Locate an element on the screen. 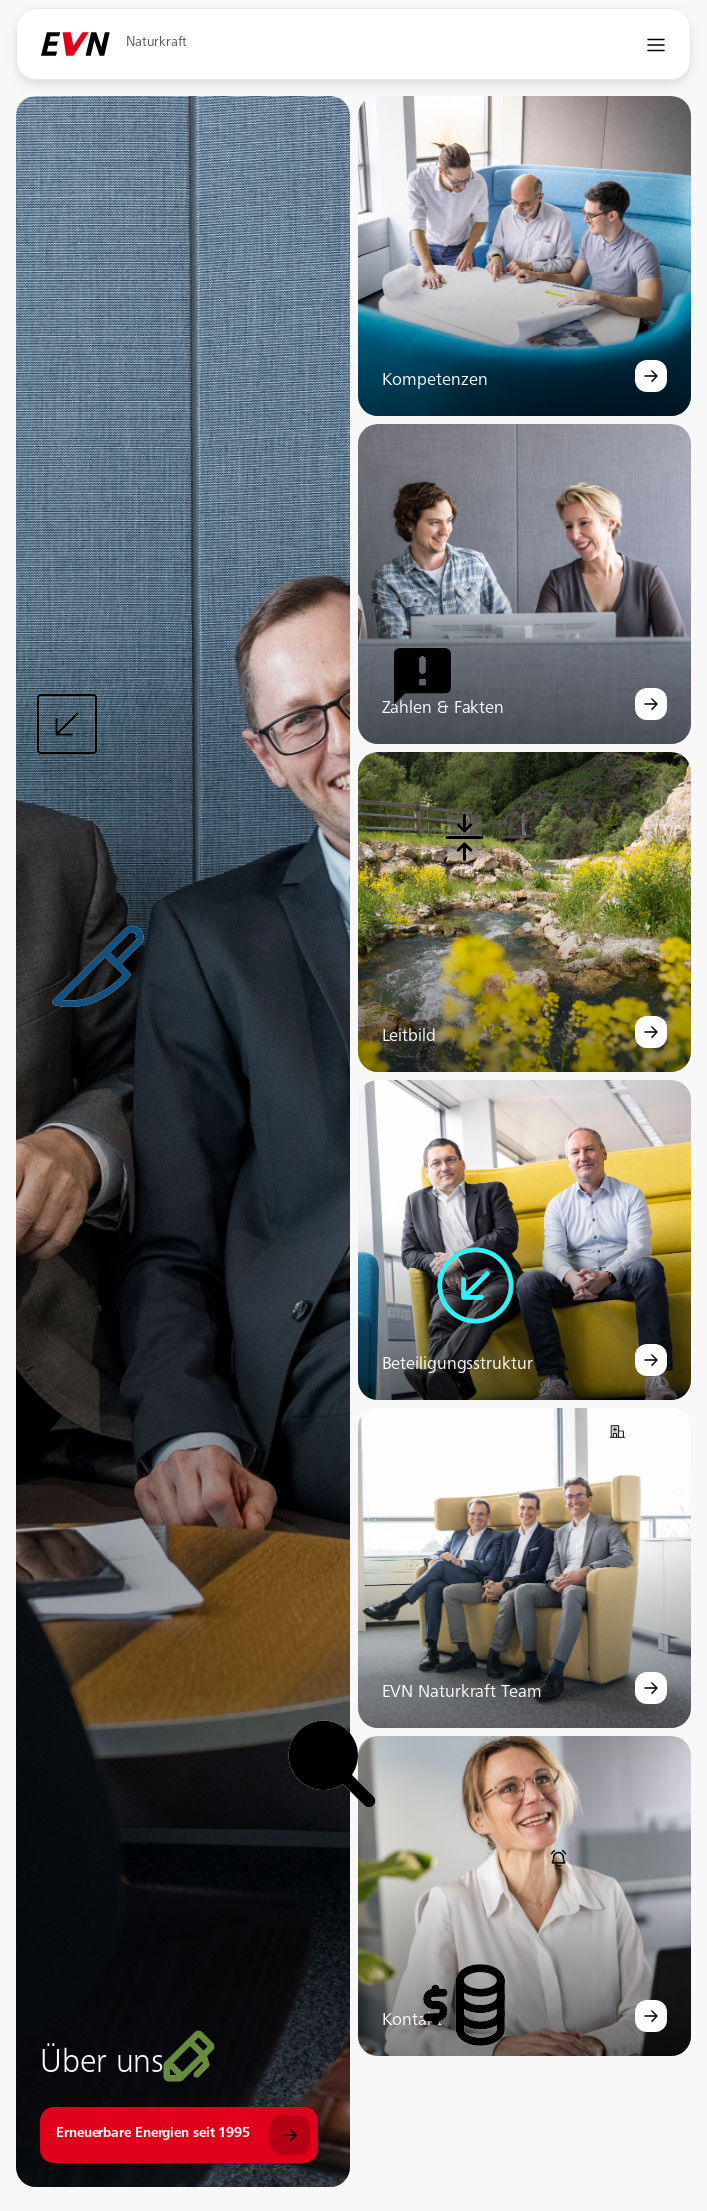 The width and height of the screenshot is (707, 2211). indicates new notifications or alerts is located at coordinates (558, 1858).